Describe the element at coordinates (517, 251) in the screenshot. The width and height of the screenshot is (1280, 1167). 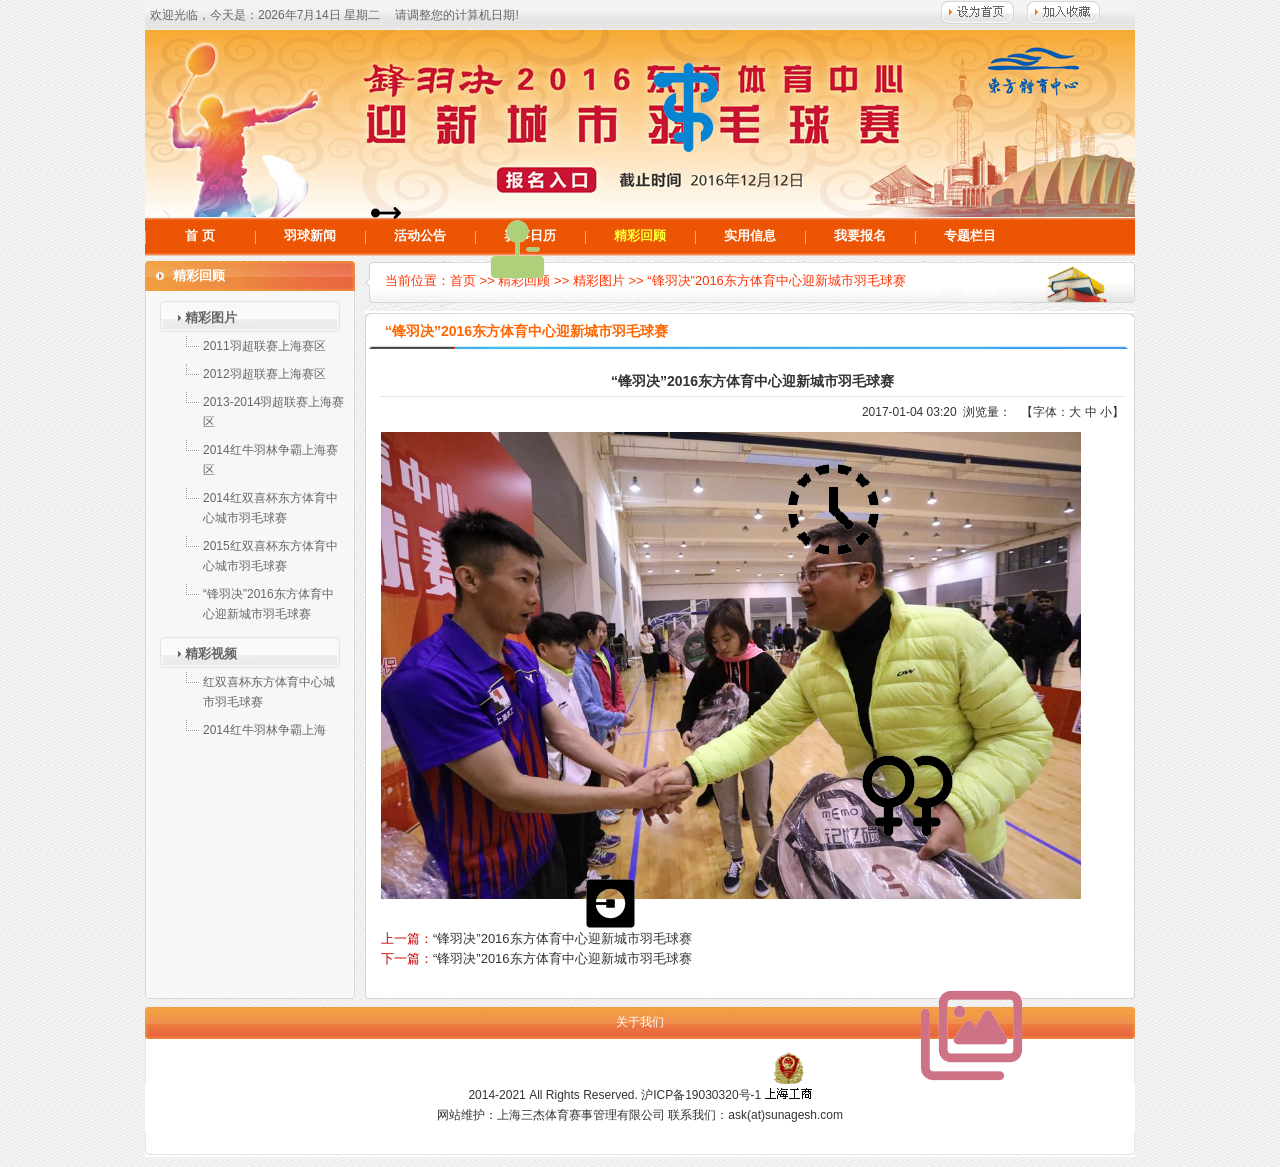
I see `access game controls or gaming settings` at that location.